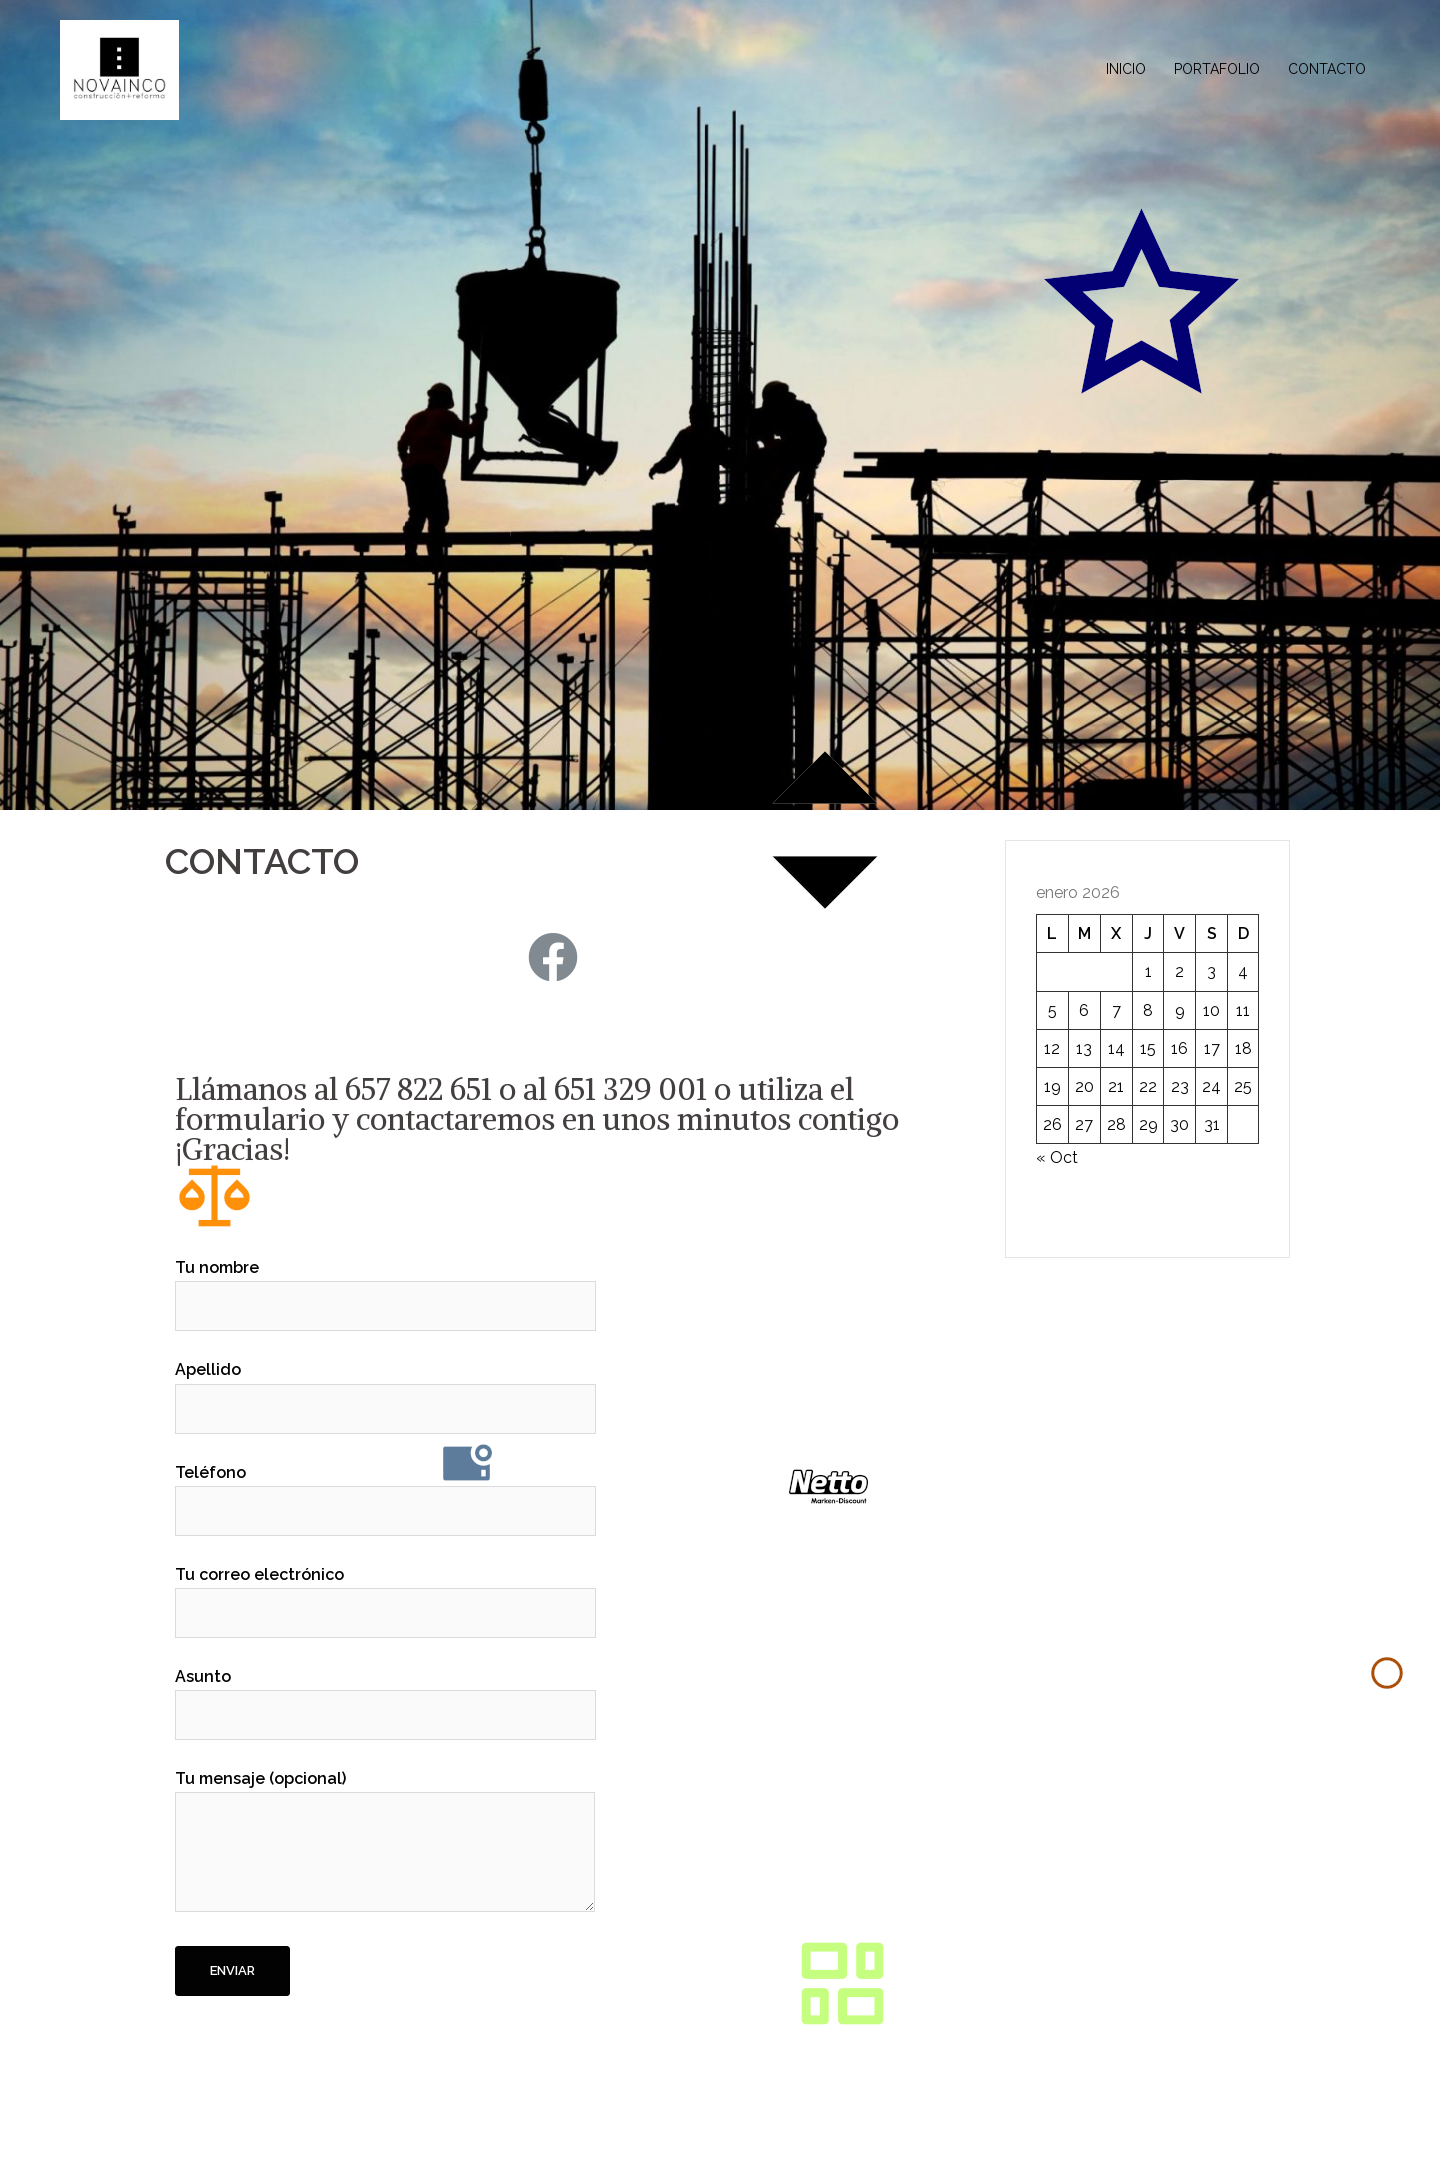 The image size is (1440, 2171). Describe the element at coordinates (466, 1463) in the screenshot. I see `access phone camera` at that location.